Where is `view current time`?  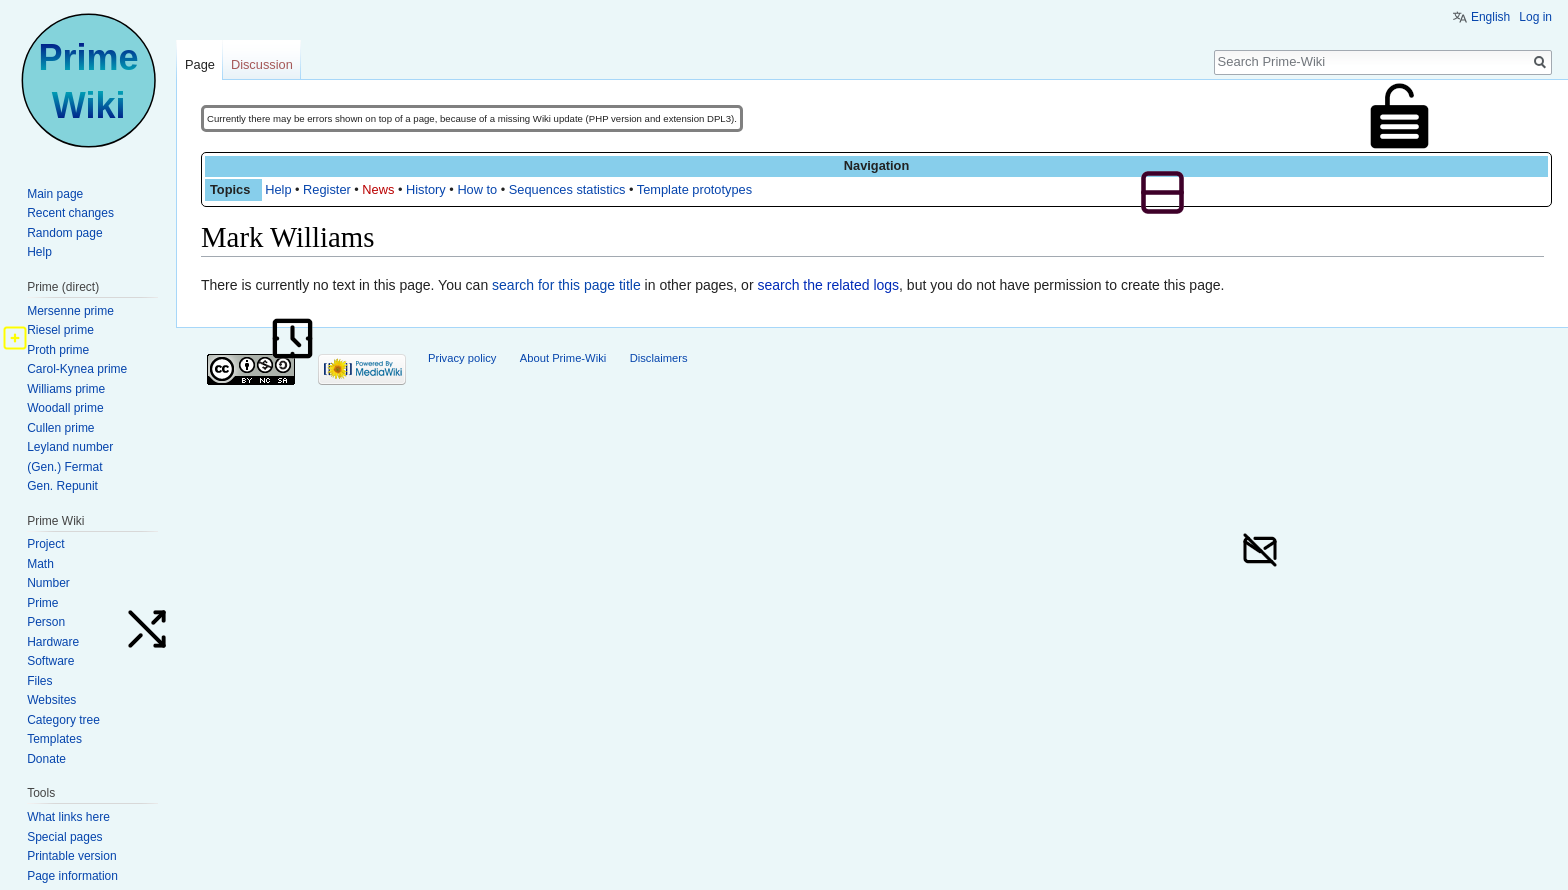 view current time is located at coordinates (292, 338).